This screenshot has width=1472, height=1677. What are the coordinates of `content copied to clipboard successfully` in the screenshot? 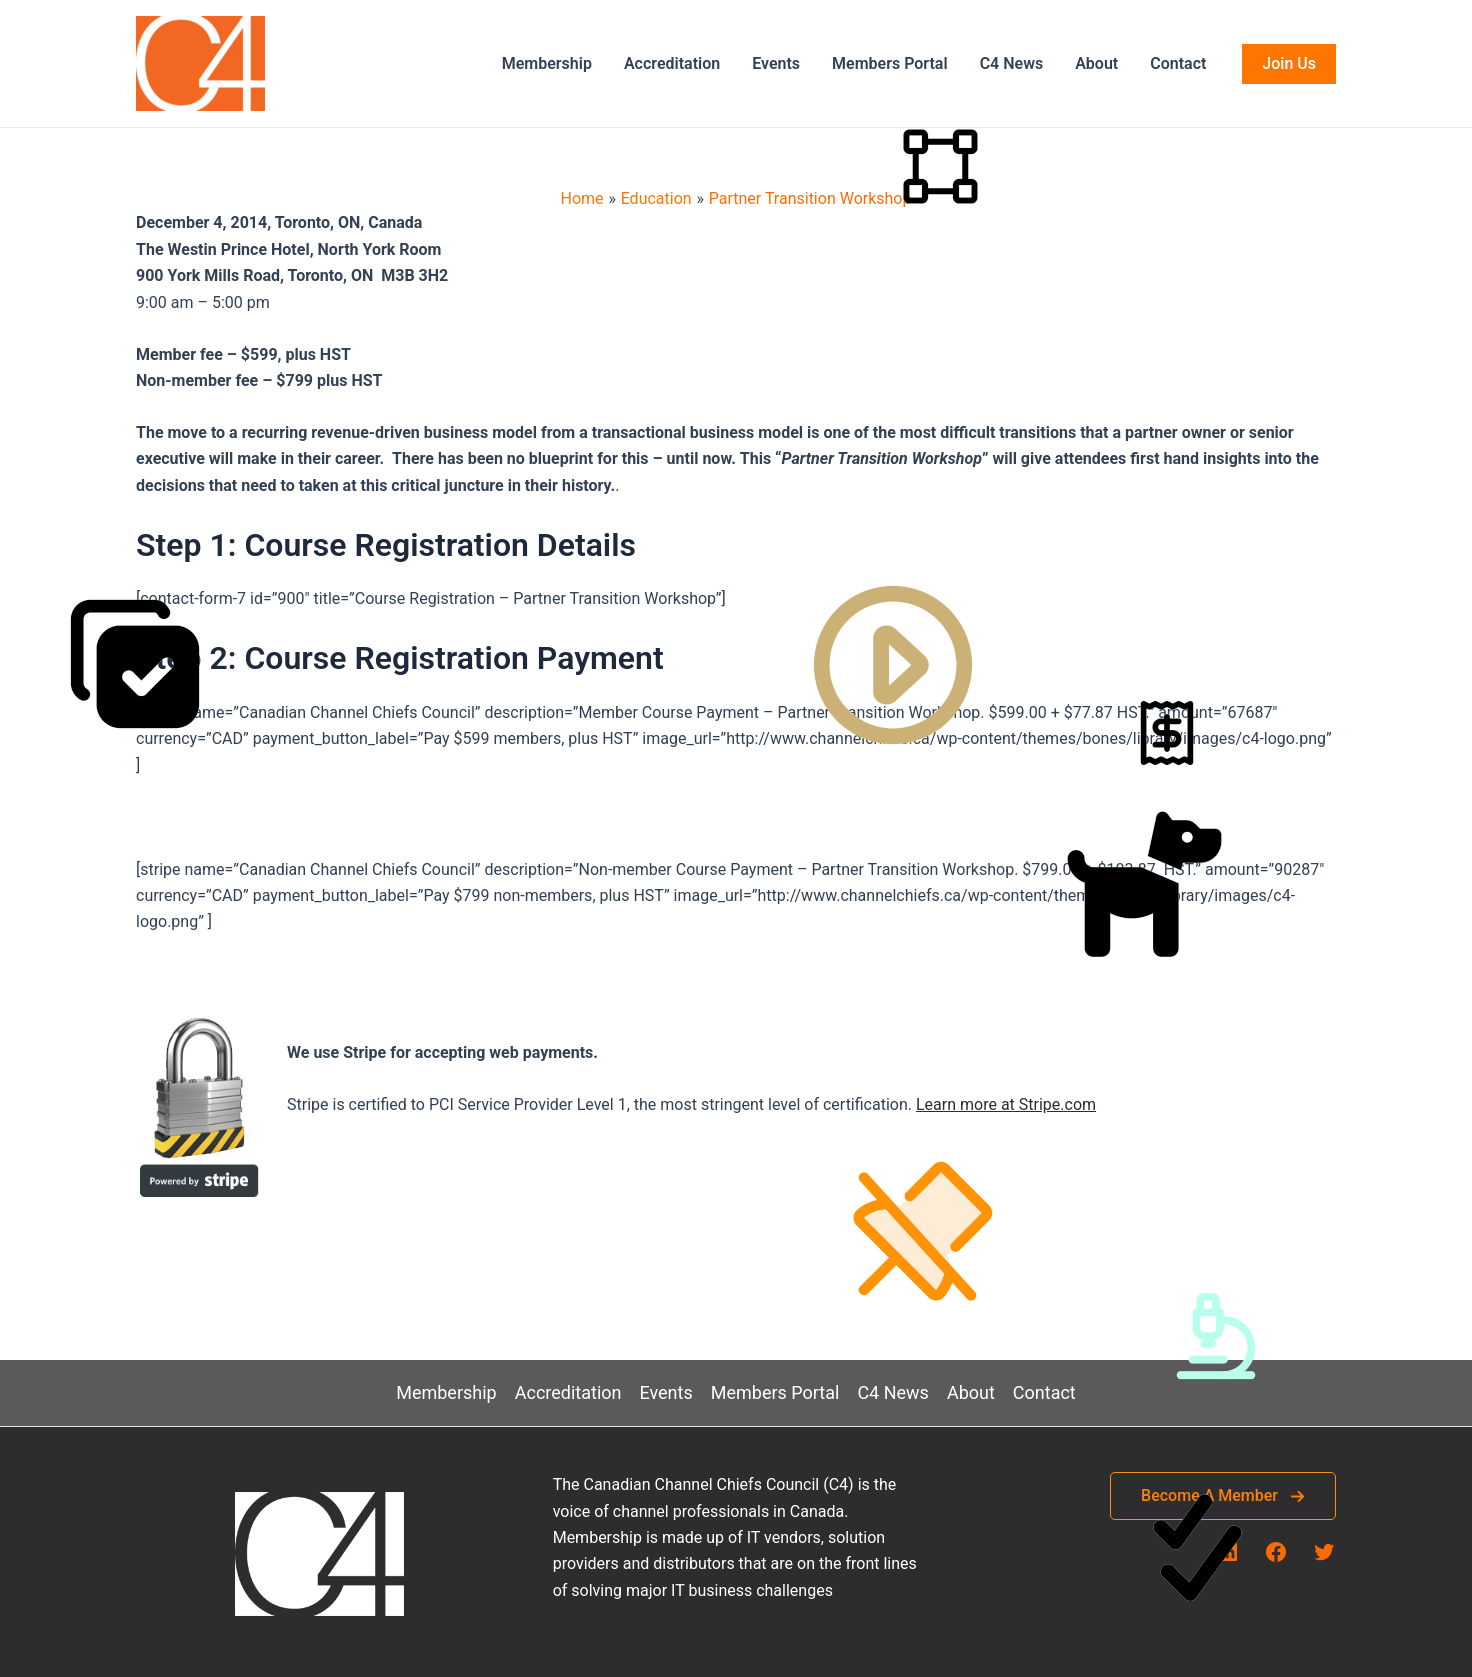 It's located at (135, 664).